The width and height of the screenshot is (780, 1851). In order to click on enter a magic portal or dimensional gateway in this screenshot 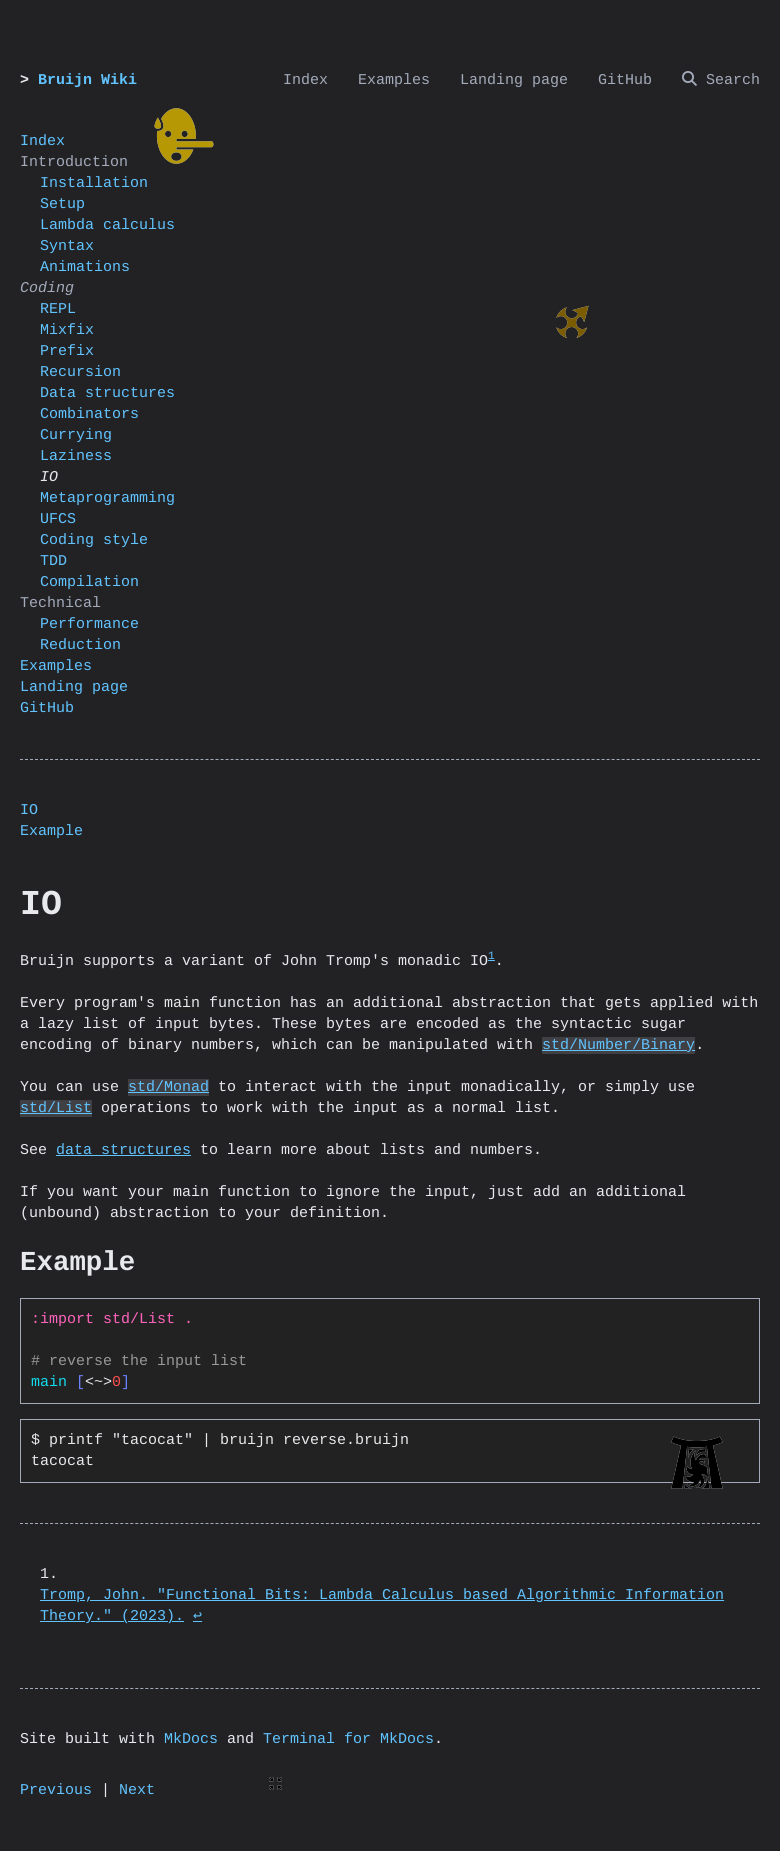, I will do `click(697, 1463)`.